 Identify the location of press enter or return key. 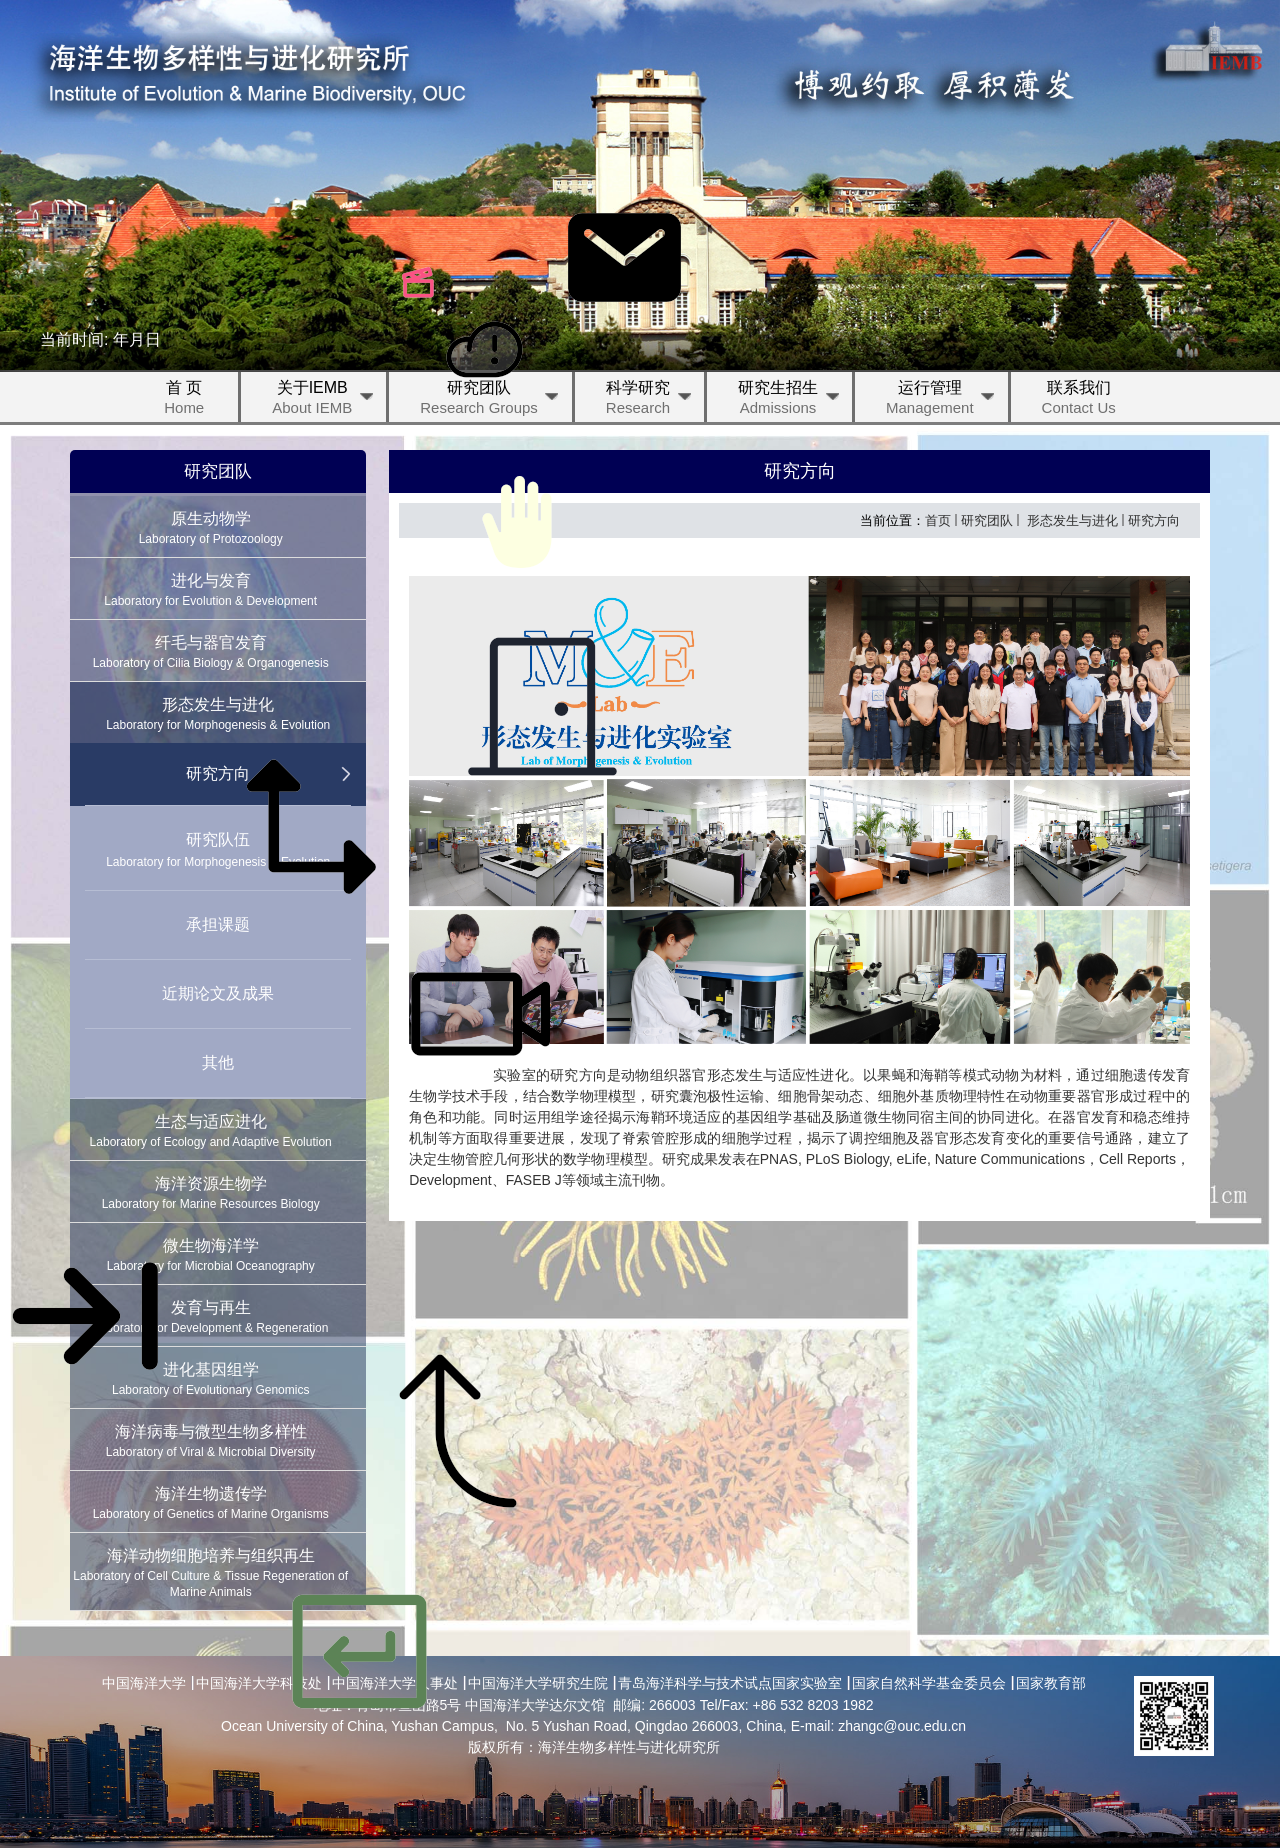
(359, 1651).